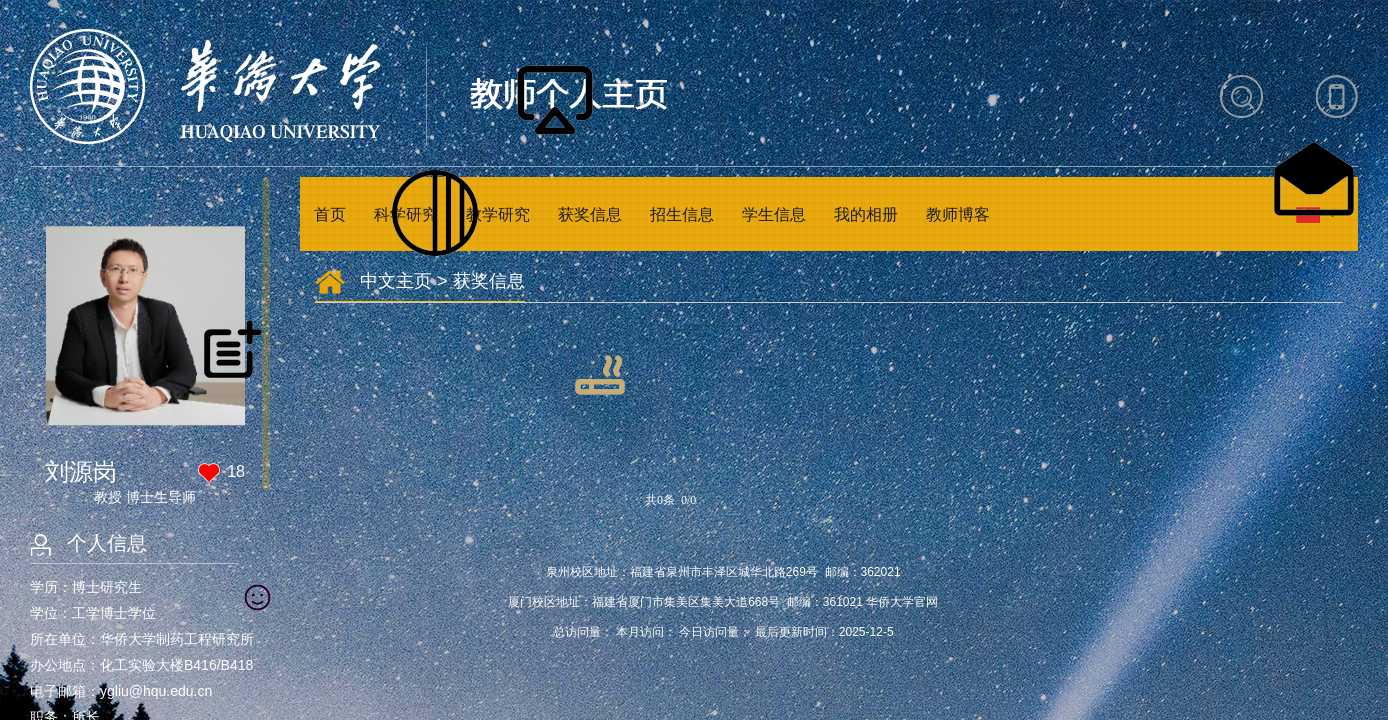 The width and height of the screenshot is (1388, 720). Describe the element at coordinates (435, 213) in the screenshot. I see `adjust display contrast settings` at that location.